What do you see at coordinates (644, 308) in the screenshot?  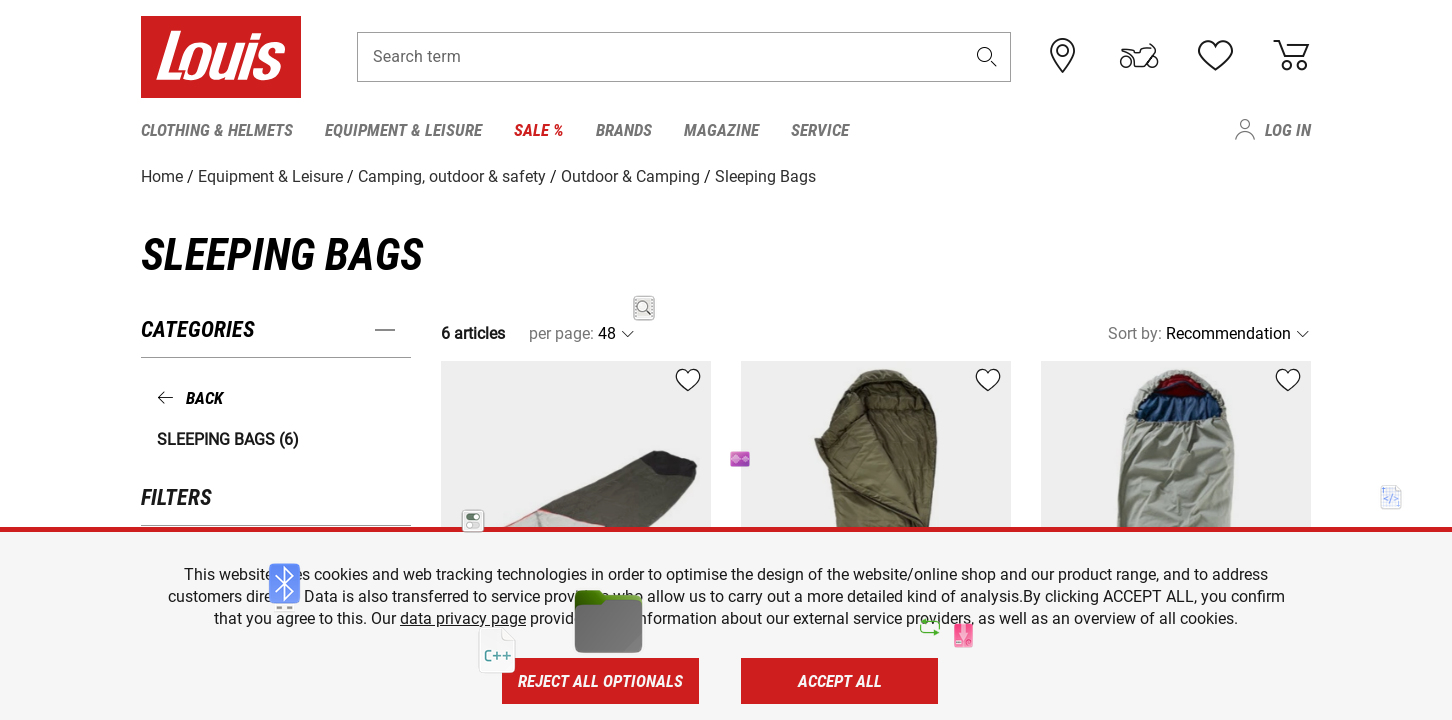 I see `open the log viewer application` at bounding box center [644, 308].